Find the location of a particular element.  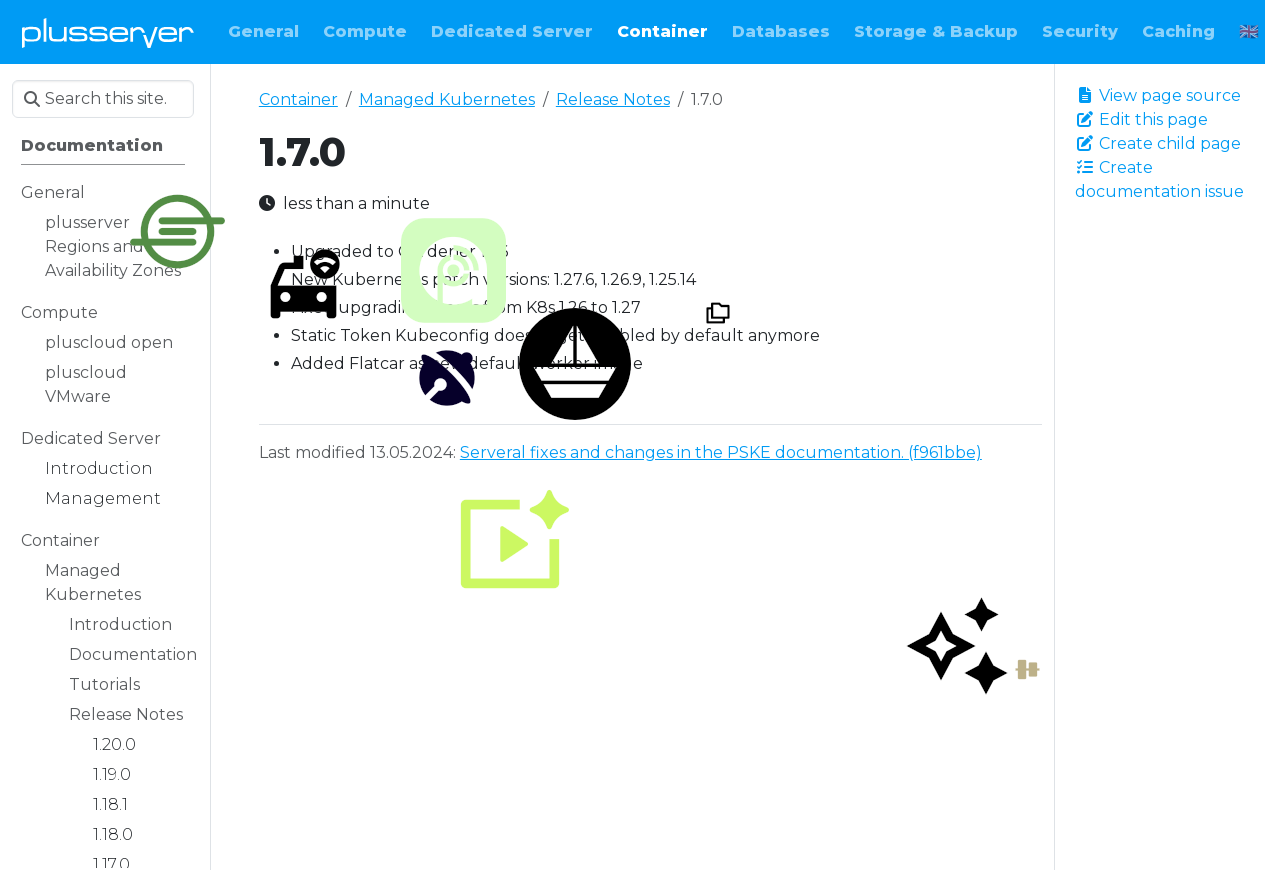

request a wifi-enabled taxi or rideshare is located at coordinates (303, 285).